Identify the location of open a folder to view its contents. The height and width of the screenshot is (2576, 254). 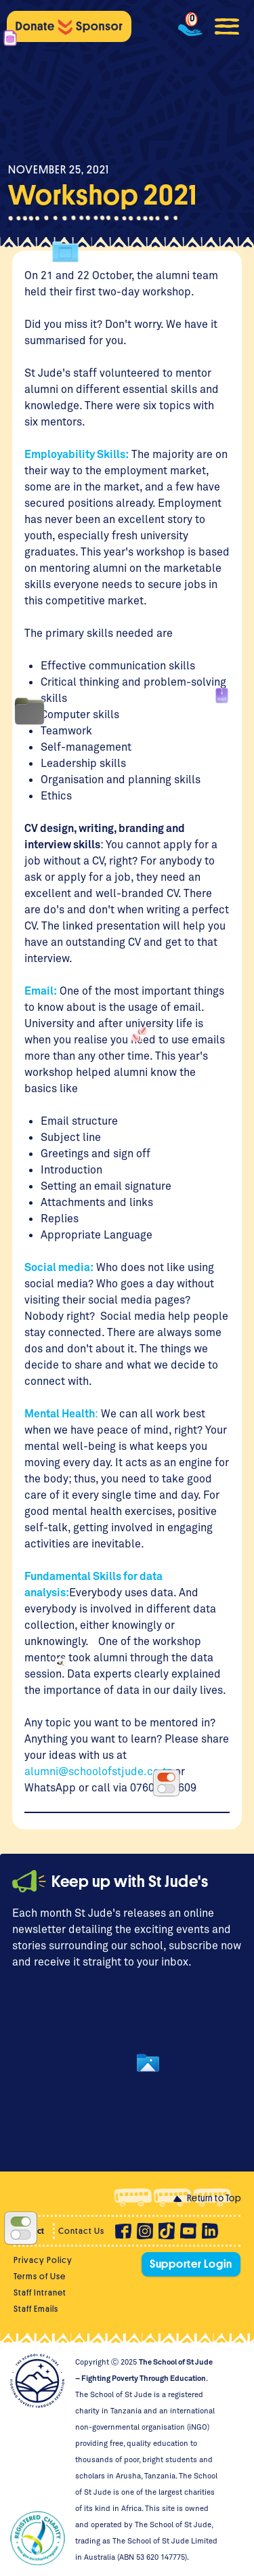
(29, 711).